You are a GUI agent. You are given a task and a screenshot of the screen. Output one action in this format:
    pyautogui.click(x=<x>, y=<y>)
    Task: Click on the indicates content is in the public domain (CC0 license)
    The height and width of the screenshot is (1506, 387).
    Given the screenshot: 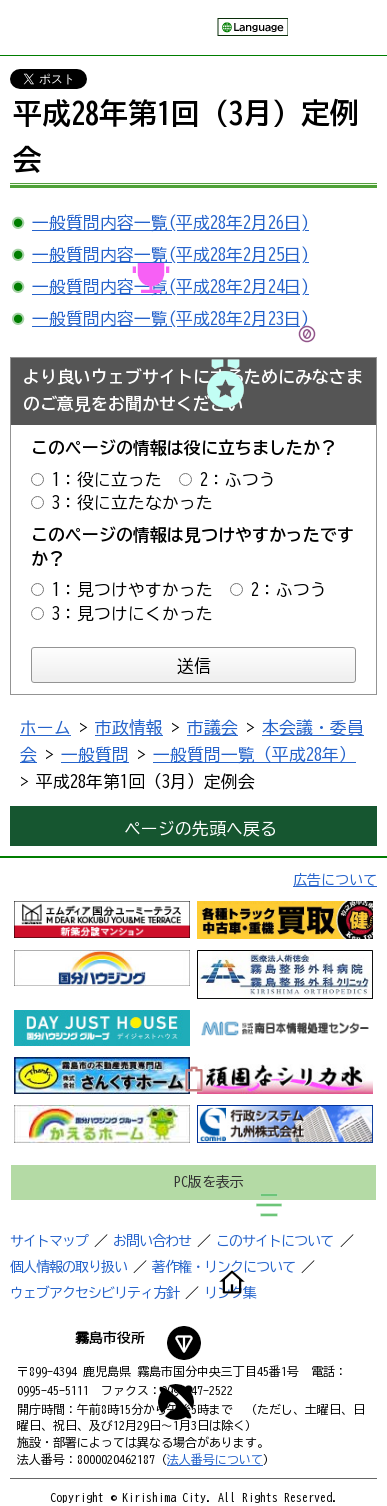 What is the action you would take?
    pyautogui.click(x=307, y=334)
    